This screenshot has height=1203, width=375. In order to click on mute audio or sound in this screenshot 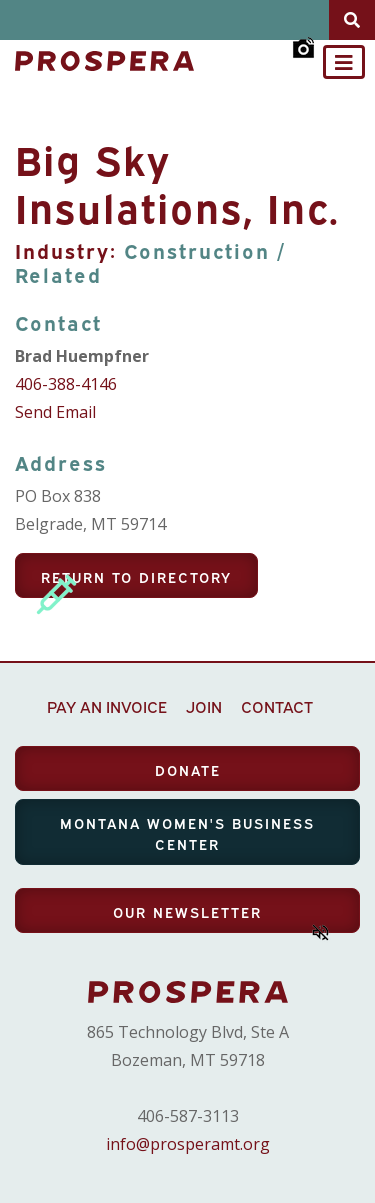, I will do `click(320, 932)`.